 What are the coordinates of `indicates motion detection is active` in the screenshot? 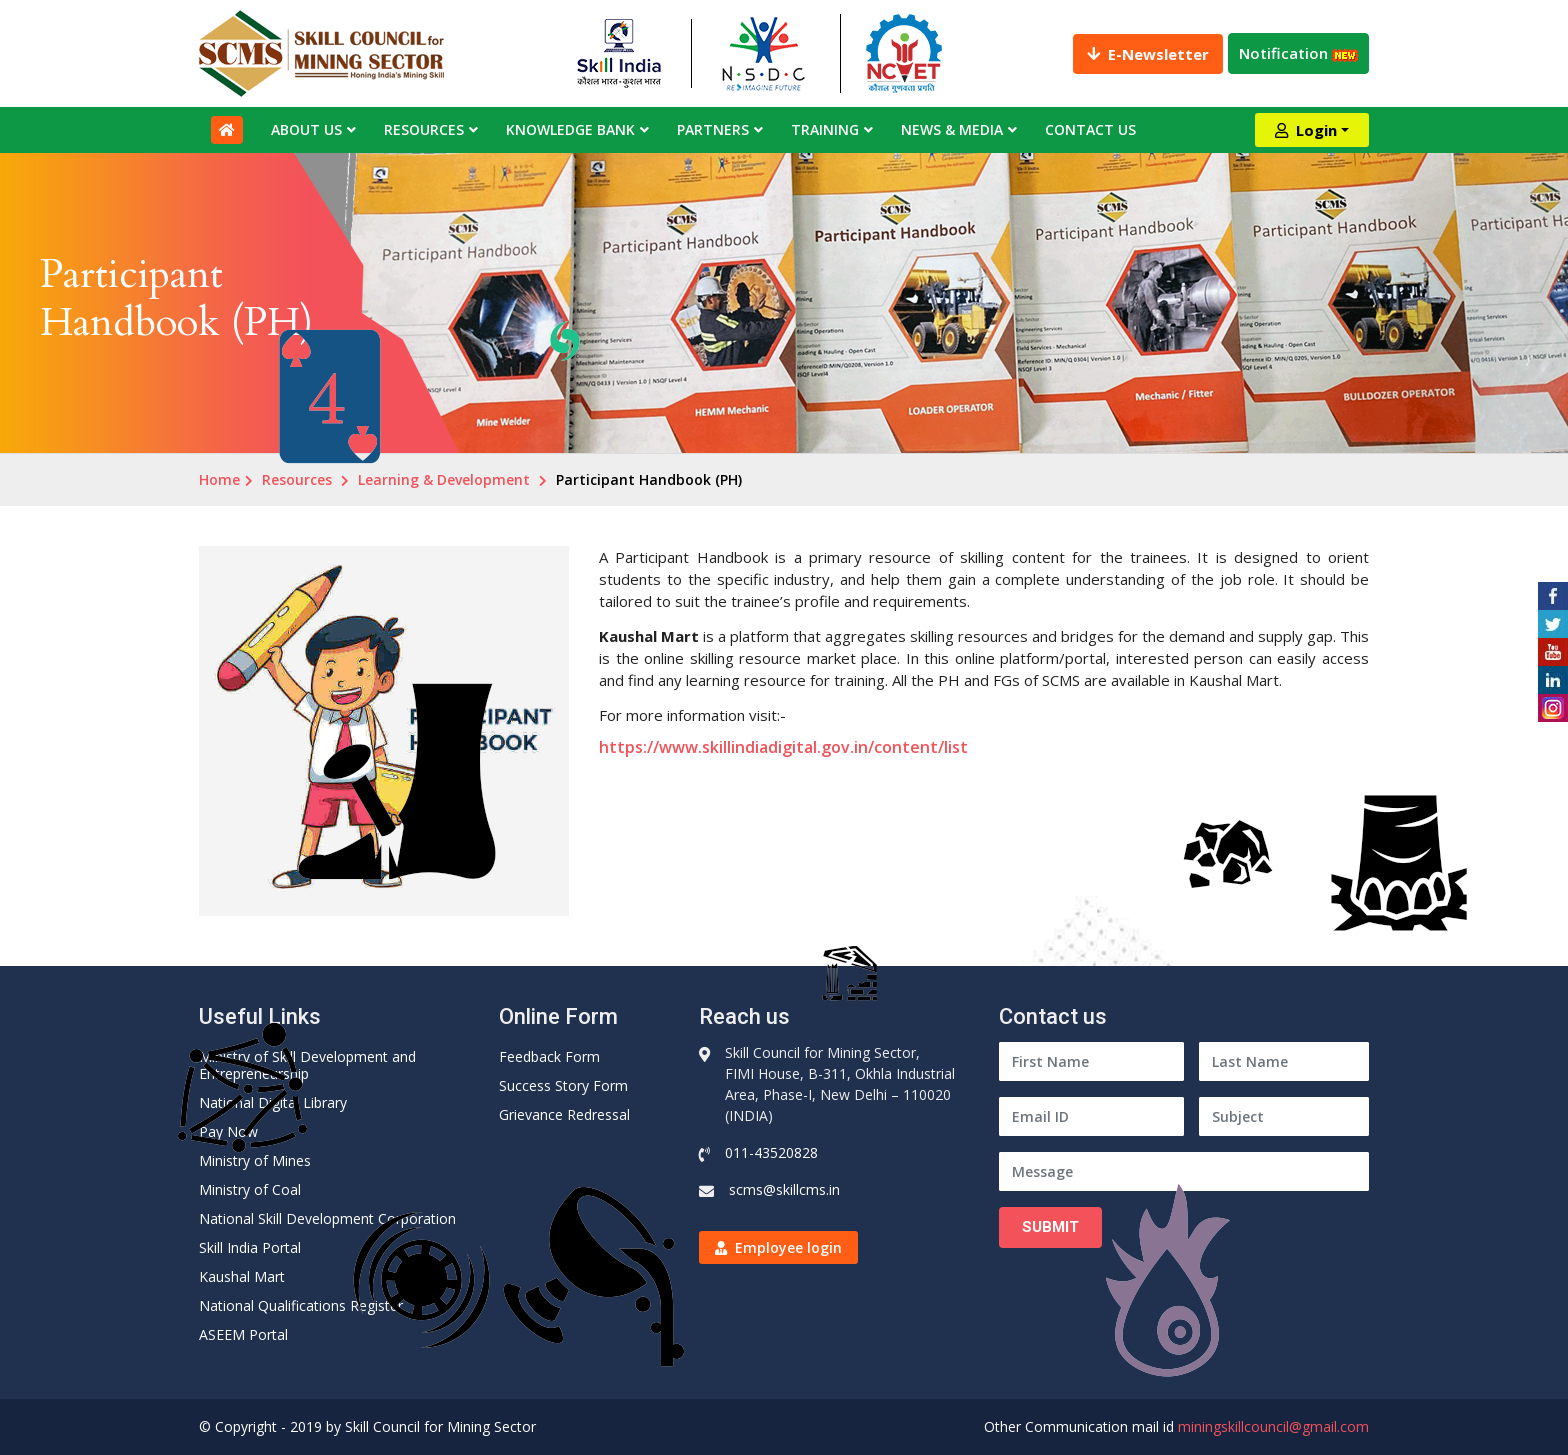 It's located at (421, 1280).